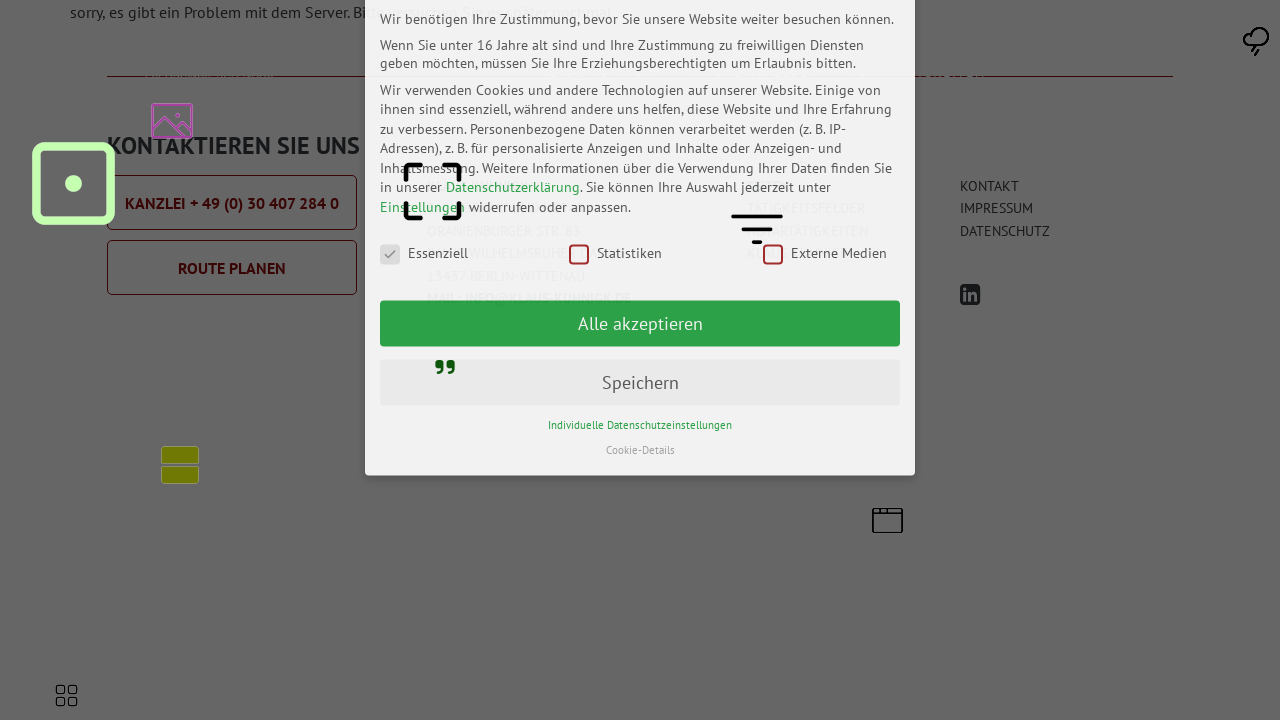 The width and height of the screenshot is (1280, 720). I want to click on indicates a selected or active state, so click(73, 183).